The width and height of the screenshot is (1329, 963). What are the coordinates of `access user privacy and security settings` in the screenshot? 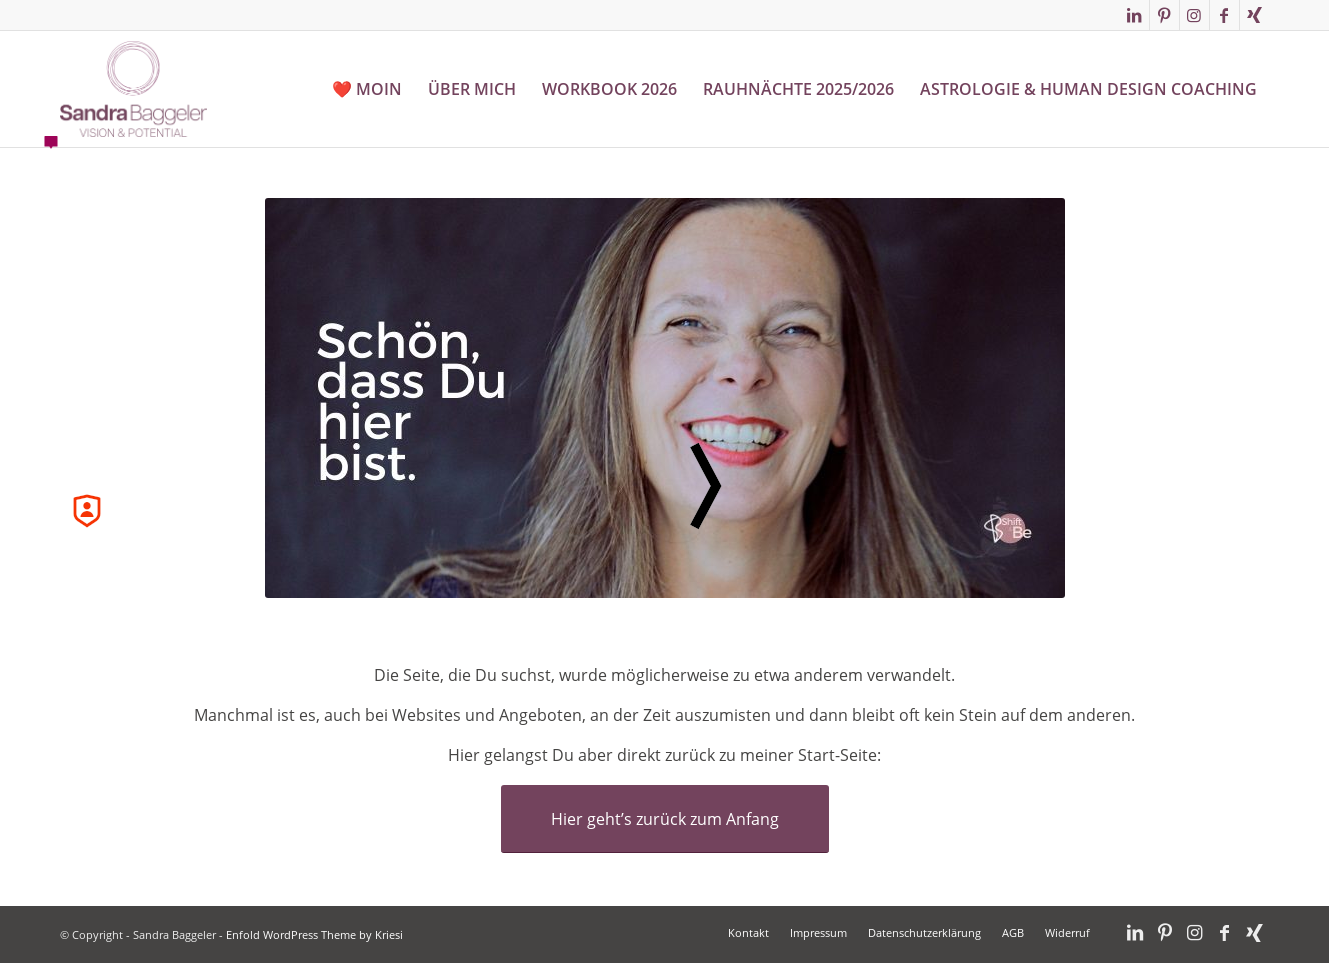 It's located at (87, 511).